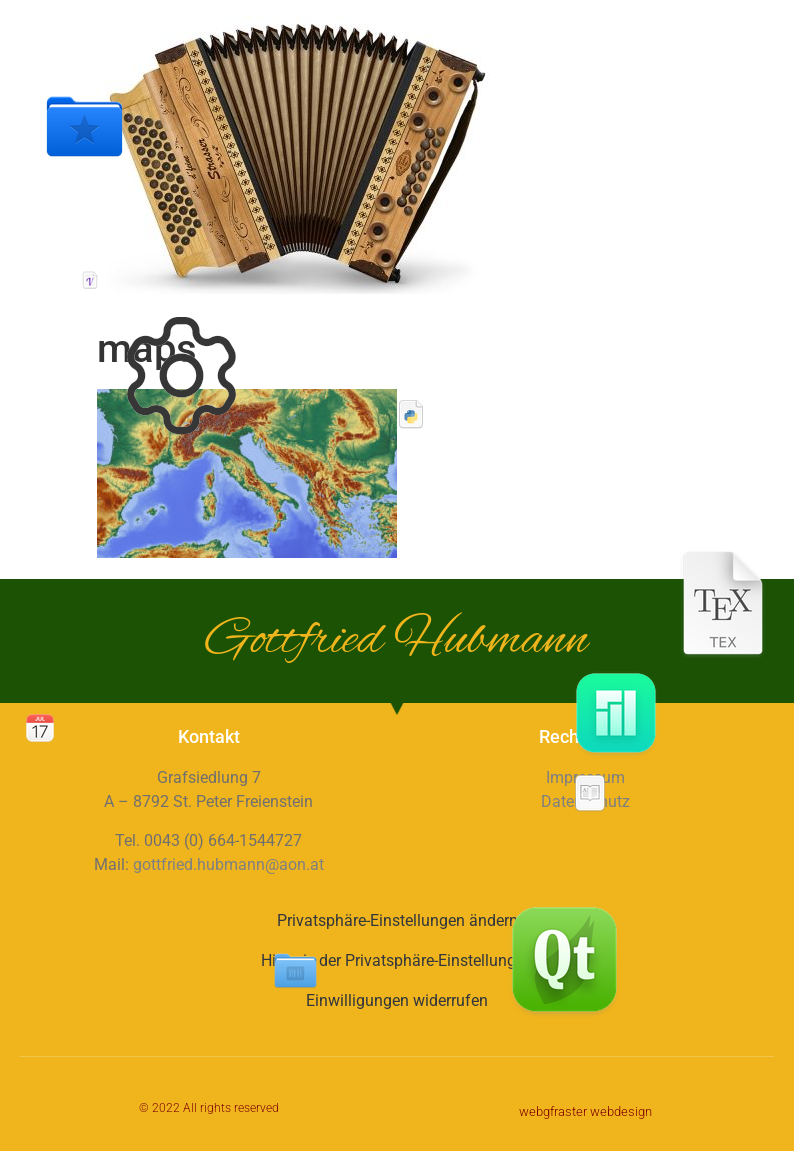  I want to click on open folder containing scanned OCR documents, so click(295, 970).